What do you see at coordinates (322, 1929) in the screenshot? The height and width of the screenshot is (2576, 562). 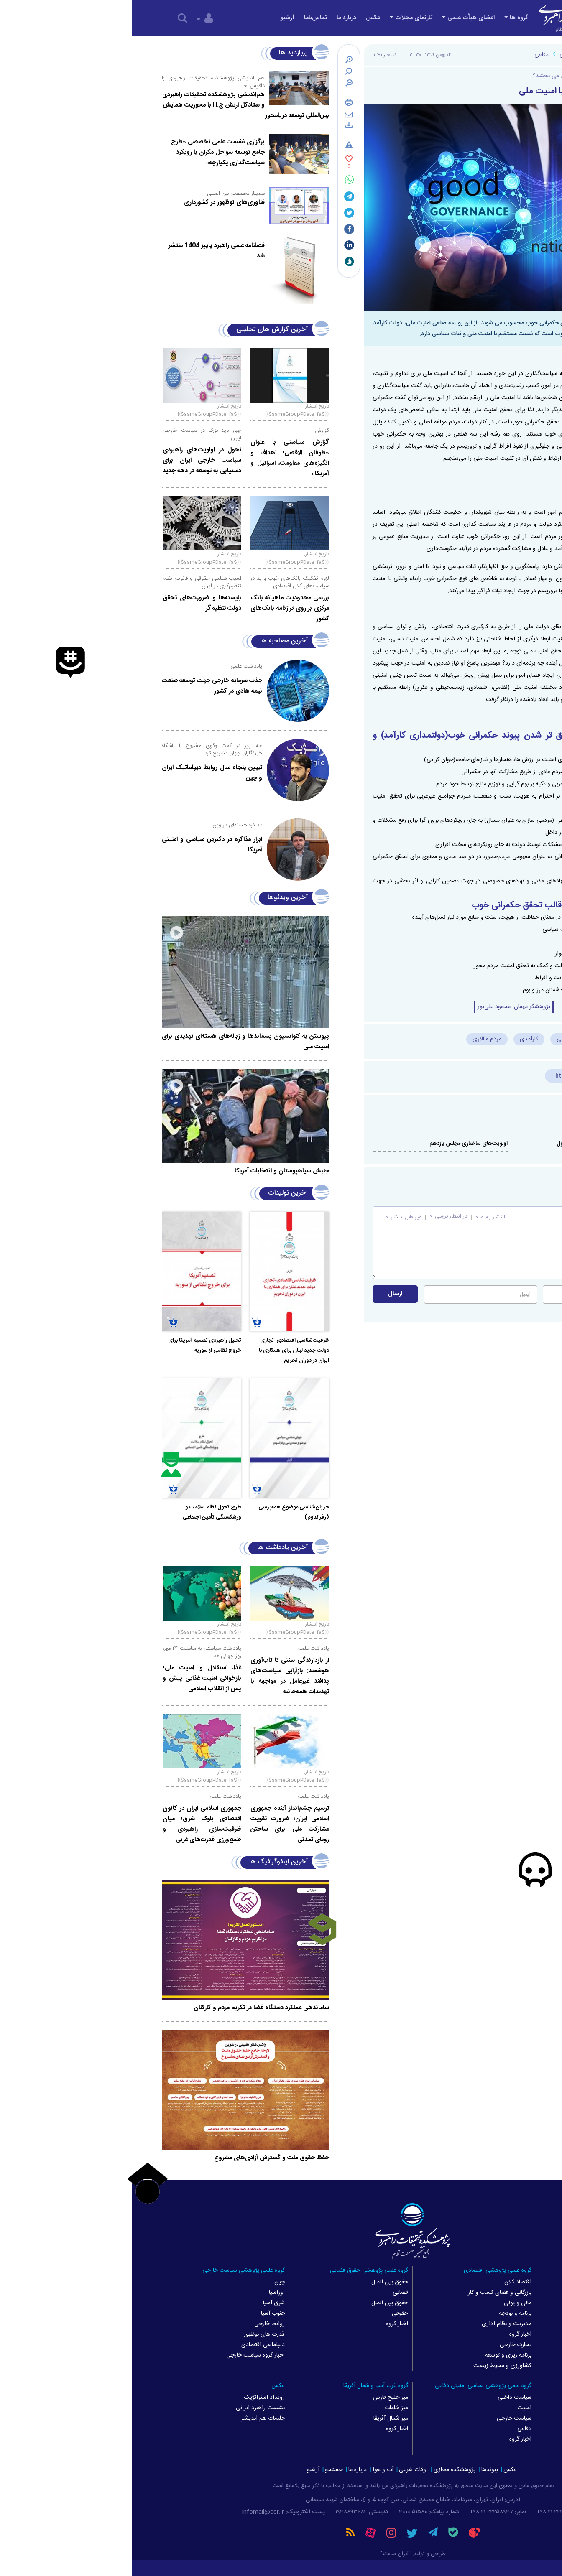 I see `open the 9GAG app` at bounding box center [322, 1929].